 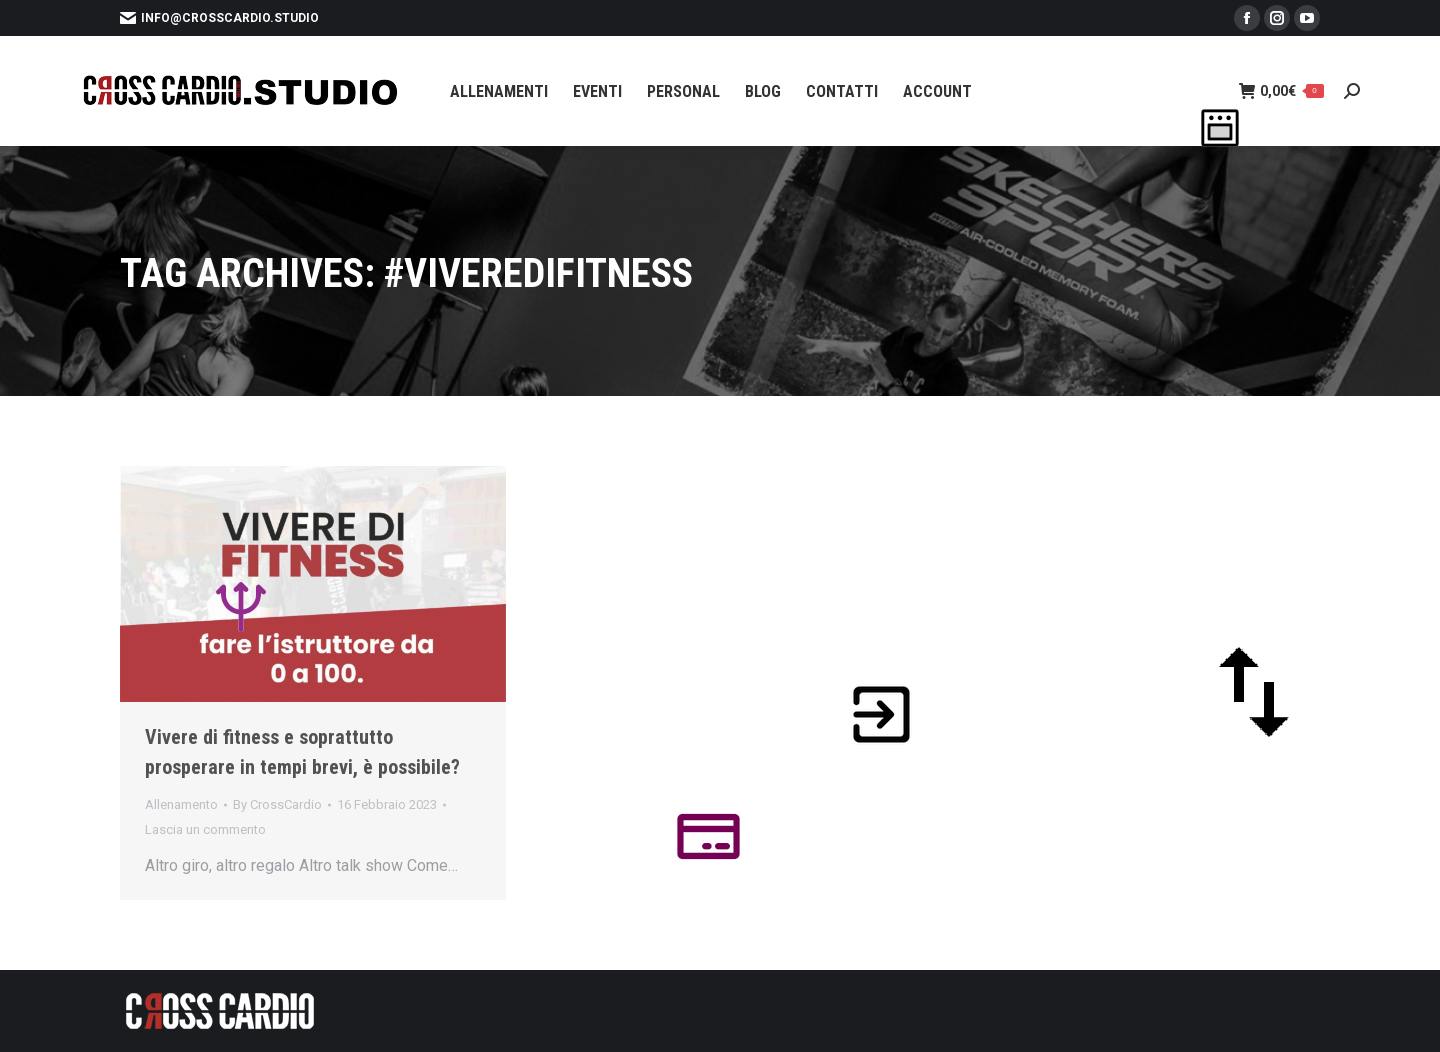 What do you see at coordinates (881, 714) in the screenshot?
I see `log out of your account` at bounding box center [881, 714].